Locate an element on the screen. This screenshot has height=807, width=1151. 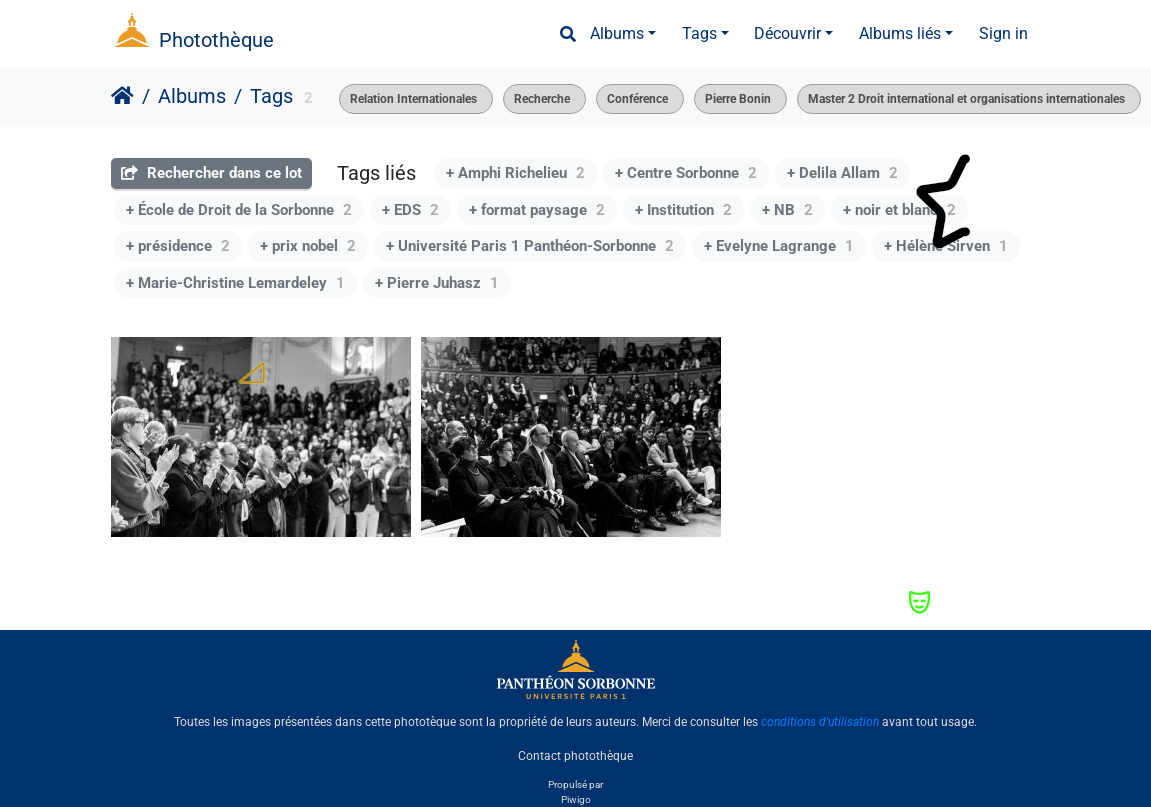
access theater or entertainment content is located at coordinates (919, 601).